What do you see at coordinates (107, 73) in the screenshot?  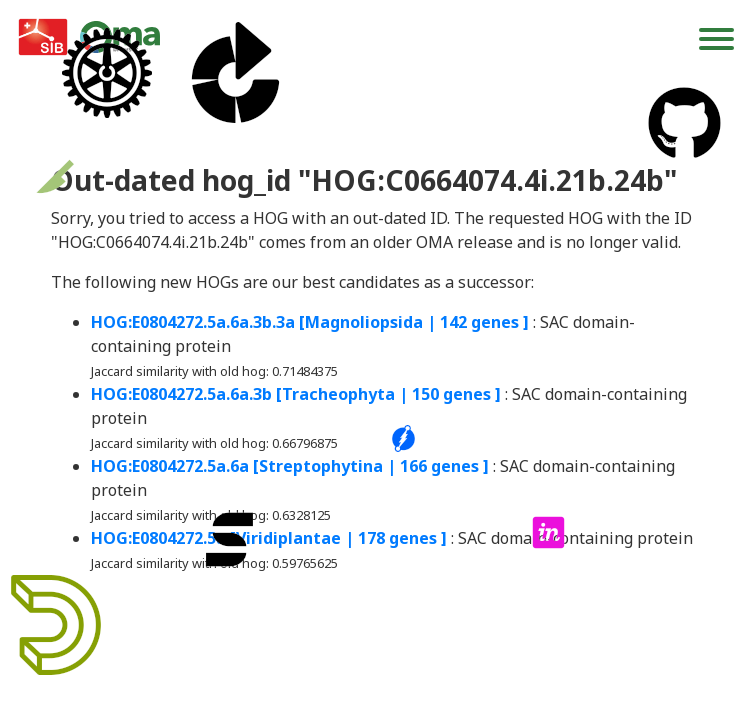 I see `Rotary International organization logo` at bounding box center [107, 73].